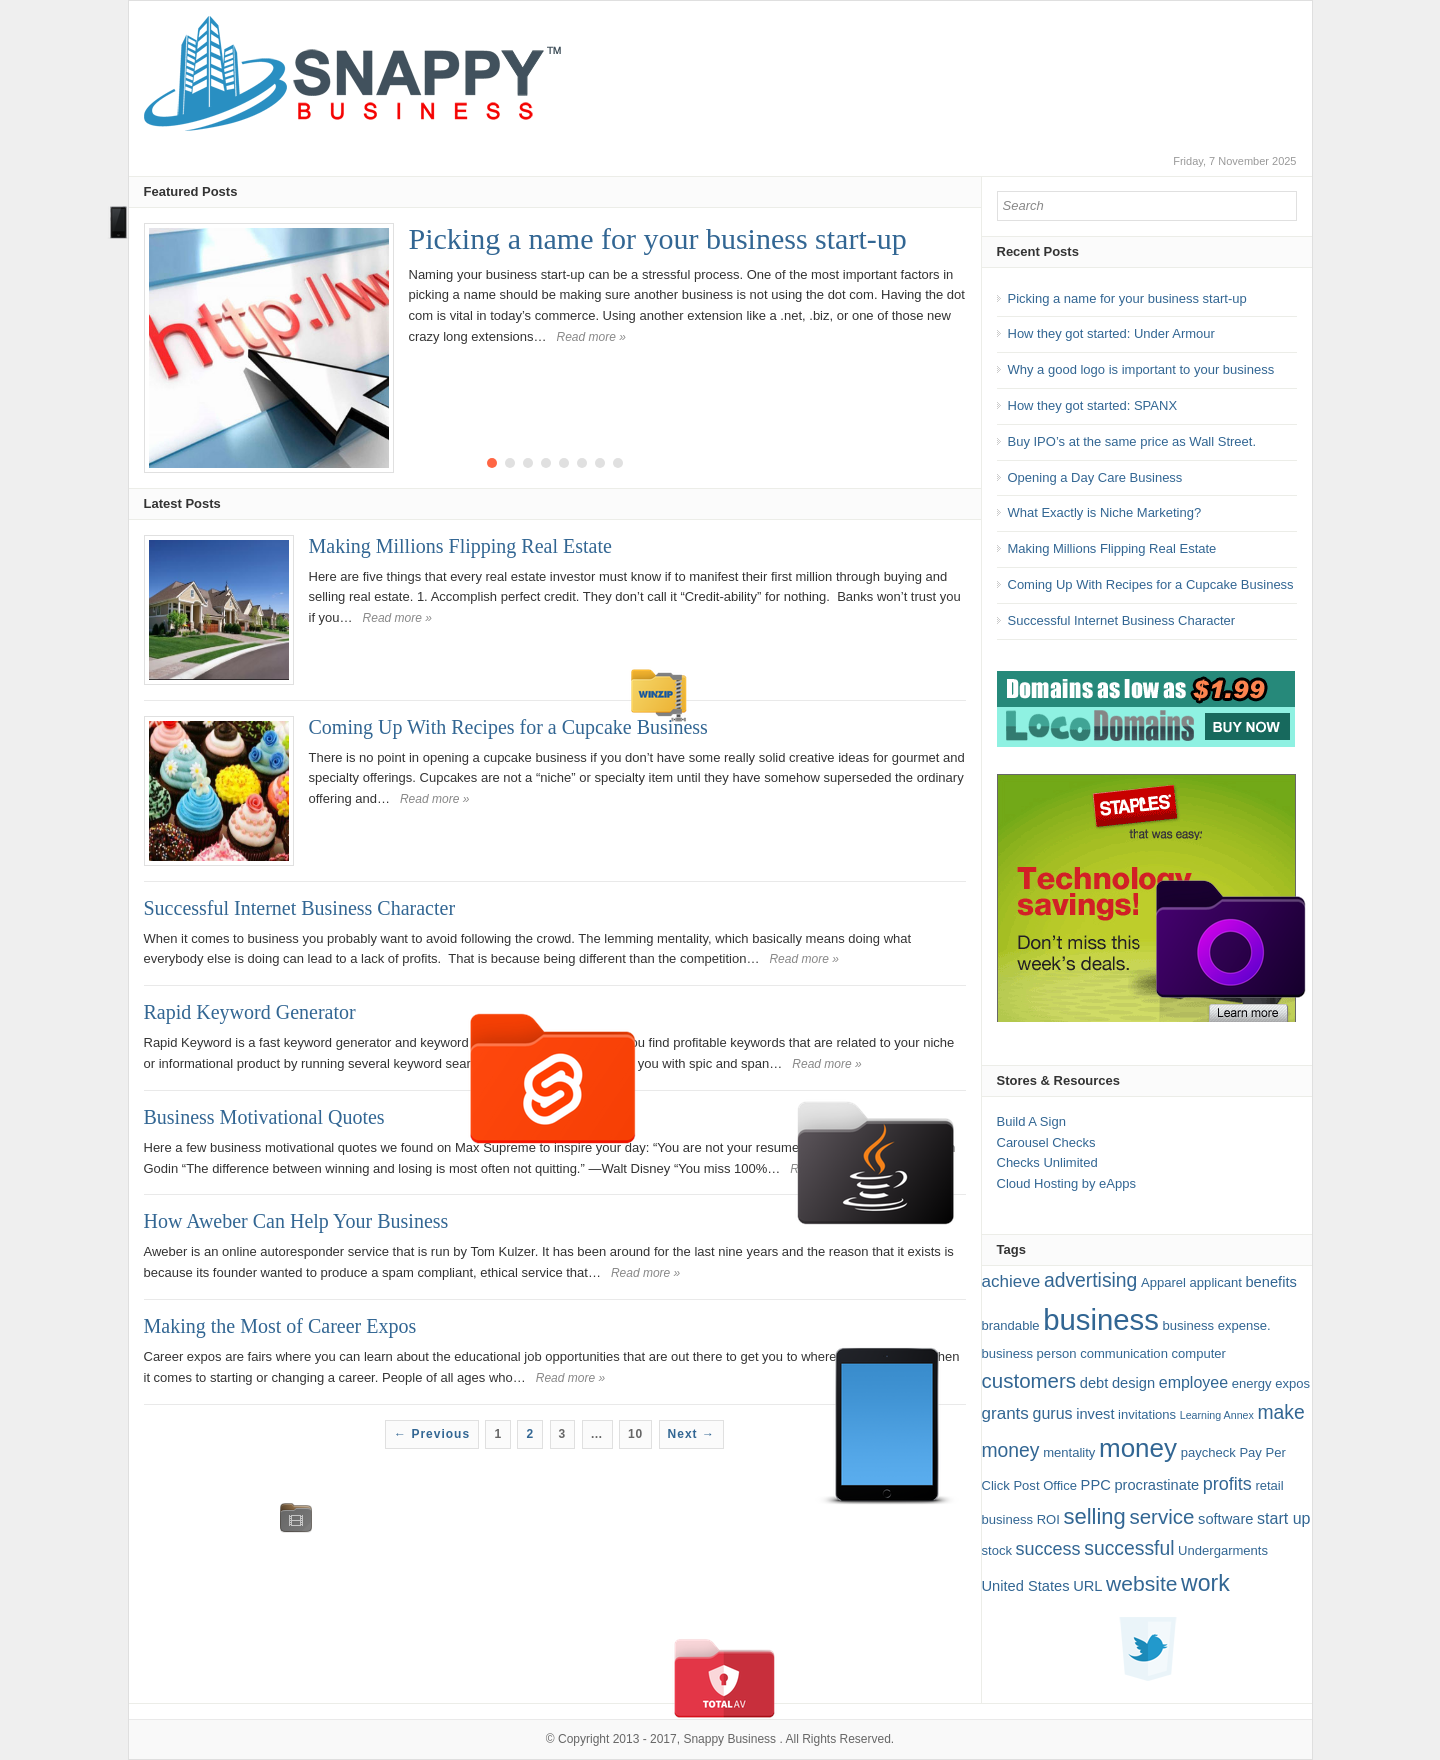 The width and height of the screenshot is (1440, 1760). What do you see at coordinates (296, 1517) in the screenshot?
I see `open your videos folder` at bounding box center [296, 1517].